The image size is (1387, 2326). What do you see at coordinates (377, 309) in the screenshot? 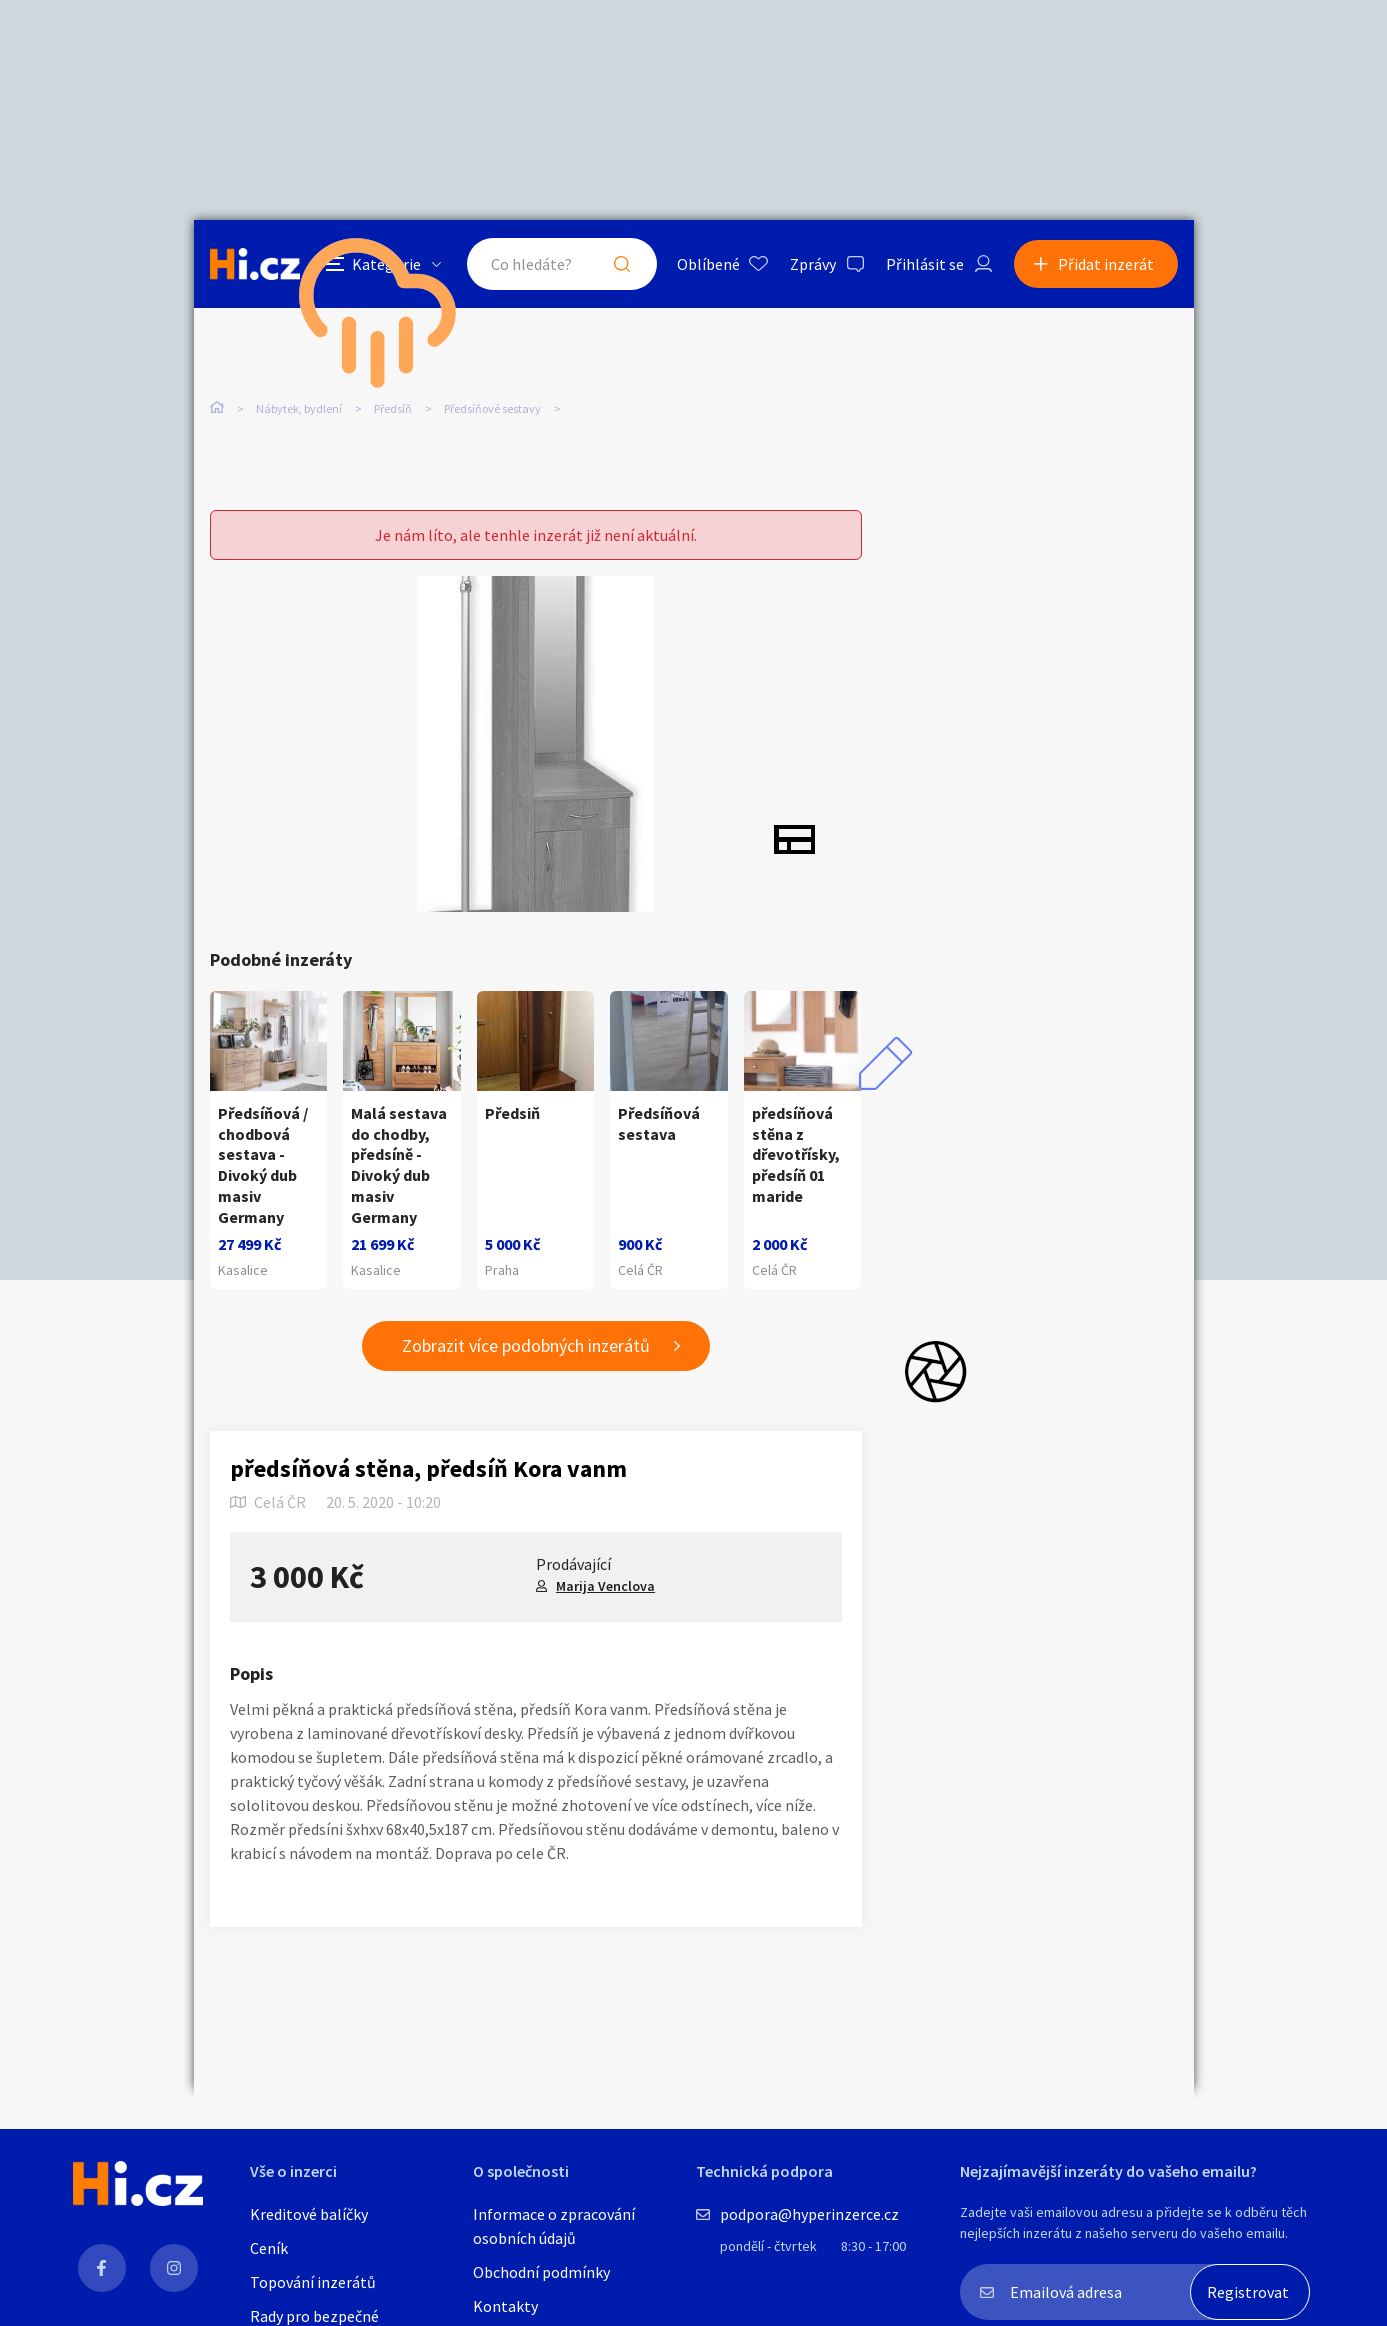
I see `indicates rainy weather conditions` at bounding box center [377, 309].